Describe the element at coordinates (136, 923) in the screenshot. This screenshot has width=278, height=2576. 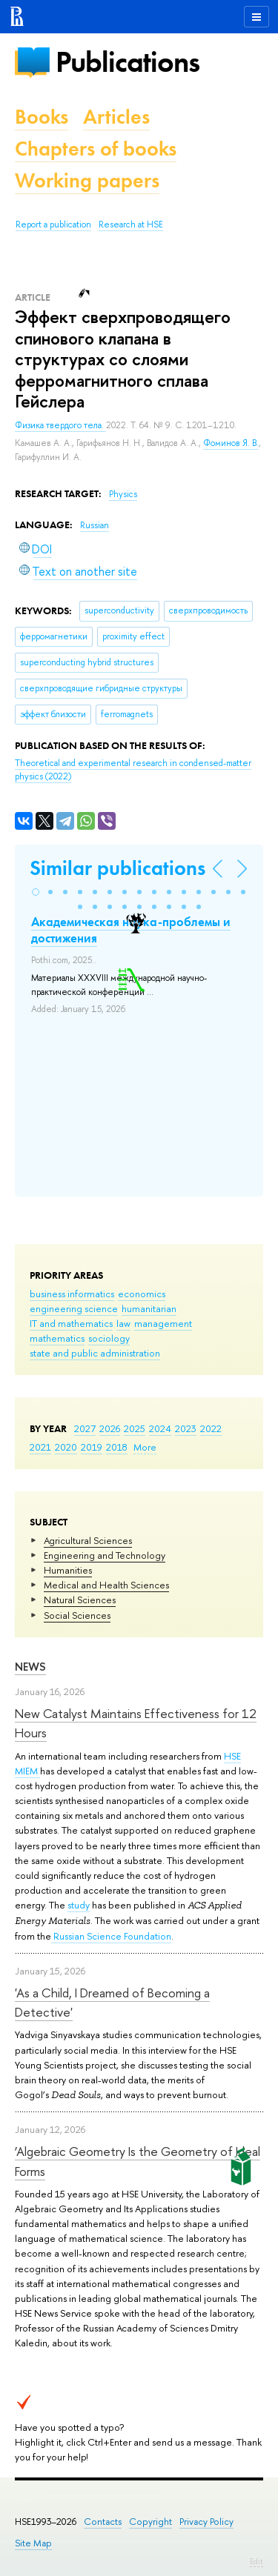
I see `indicates a fire hazard or wildfire event` at that location.